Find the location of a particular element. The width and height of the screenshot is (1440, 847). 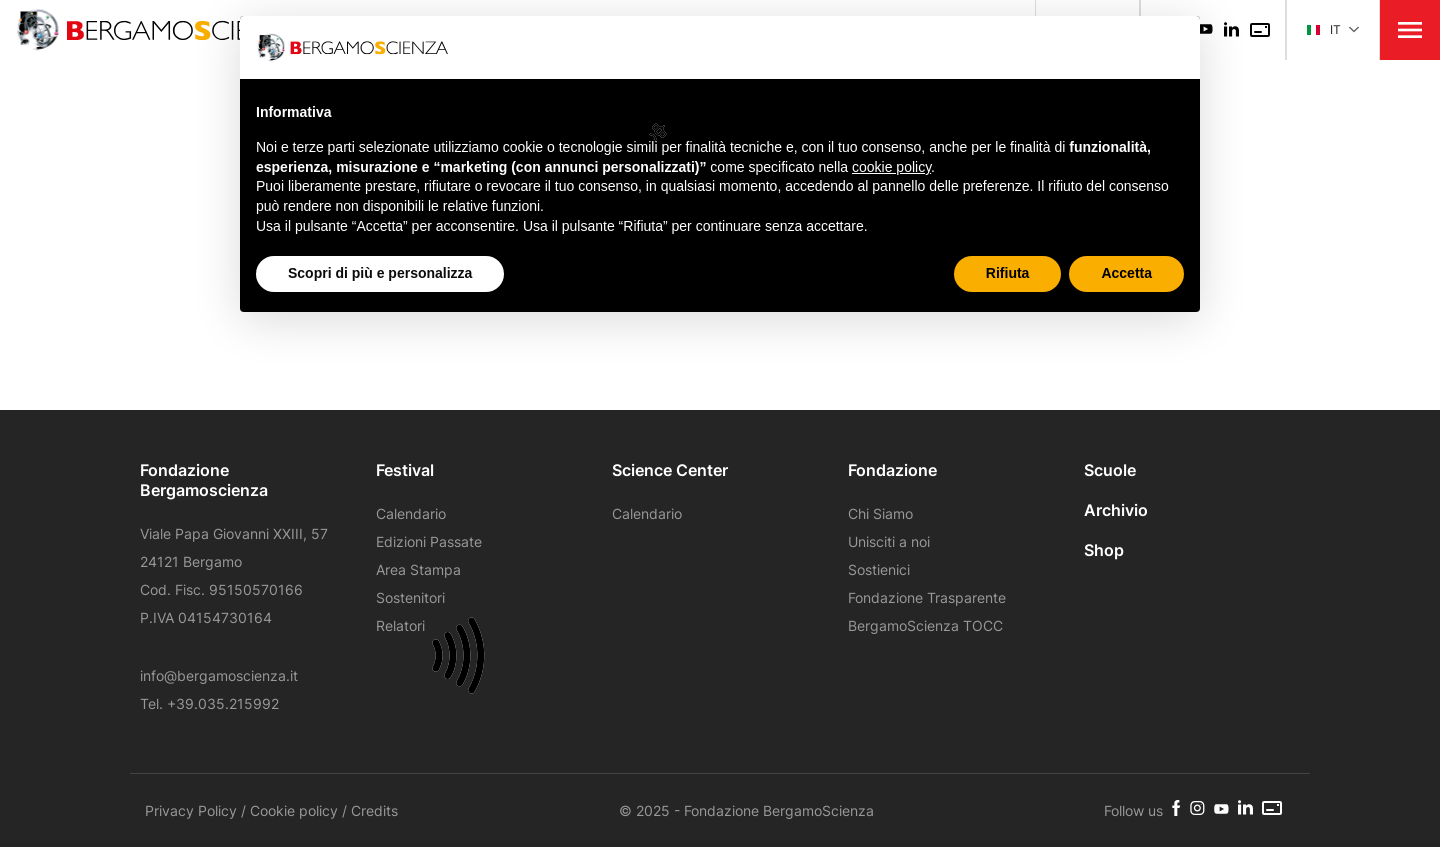

access satellite connection settings is located at coordinates (658, 132).